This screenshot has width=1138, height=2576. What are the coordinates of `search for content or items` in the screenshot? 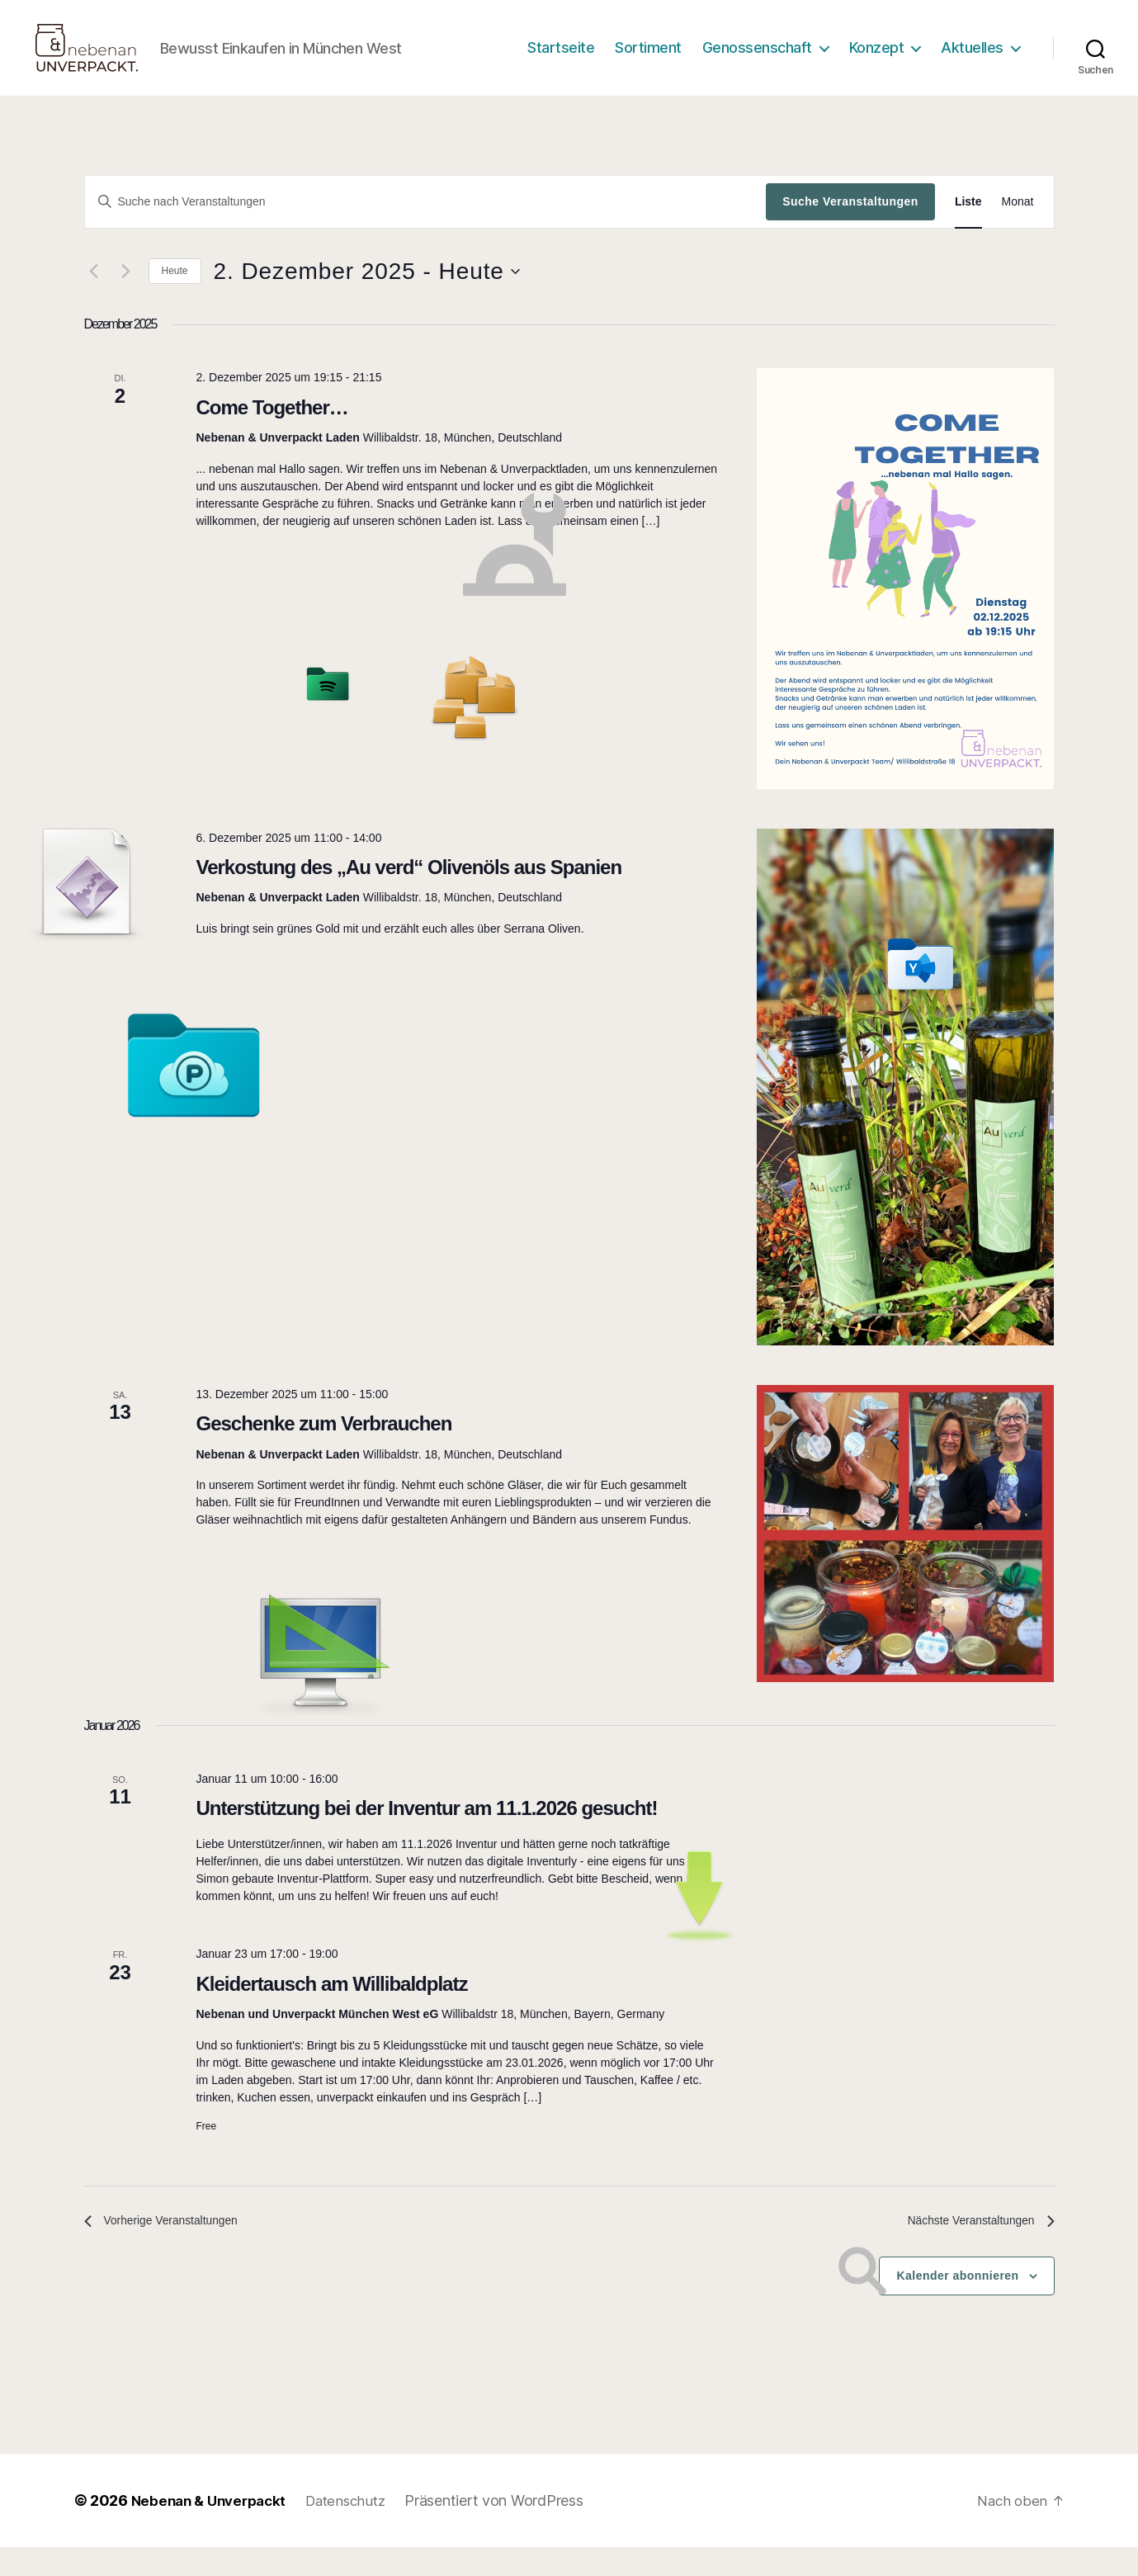 It's located at (862, 2271).